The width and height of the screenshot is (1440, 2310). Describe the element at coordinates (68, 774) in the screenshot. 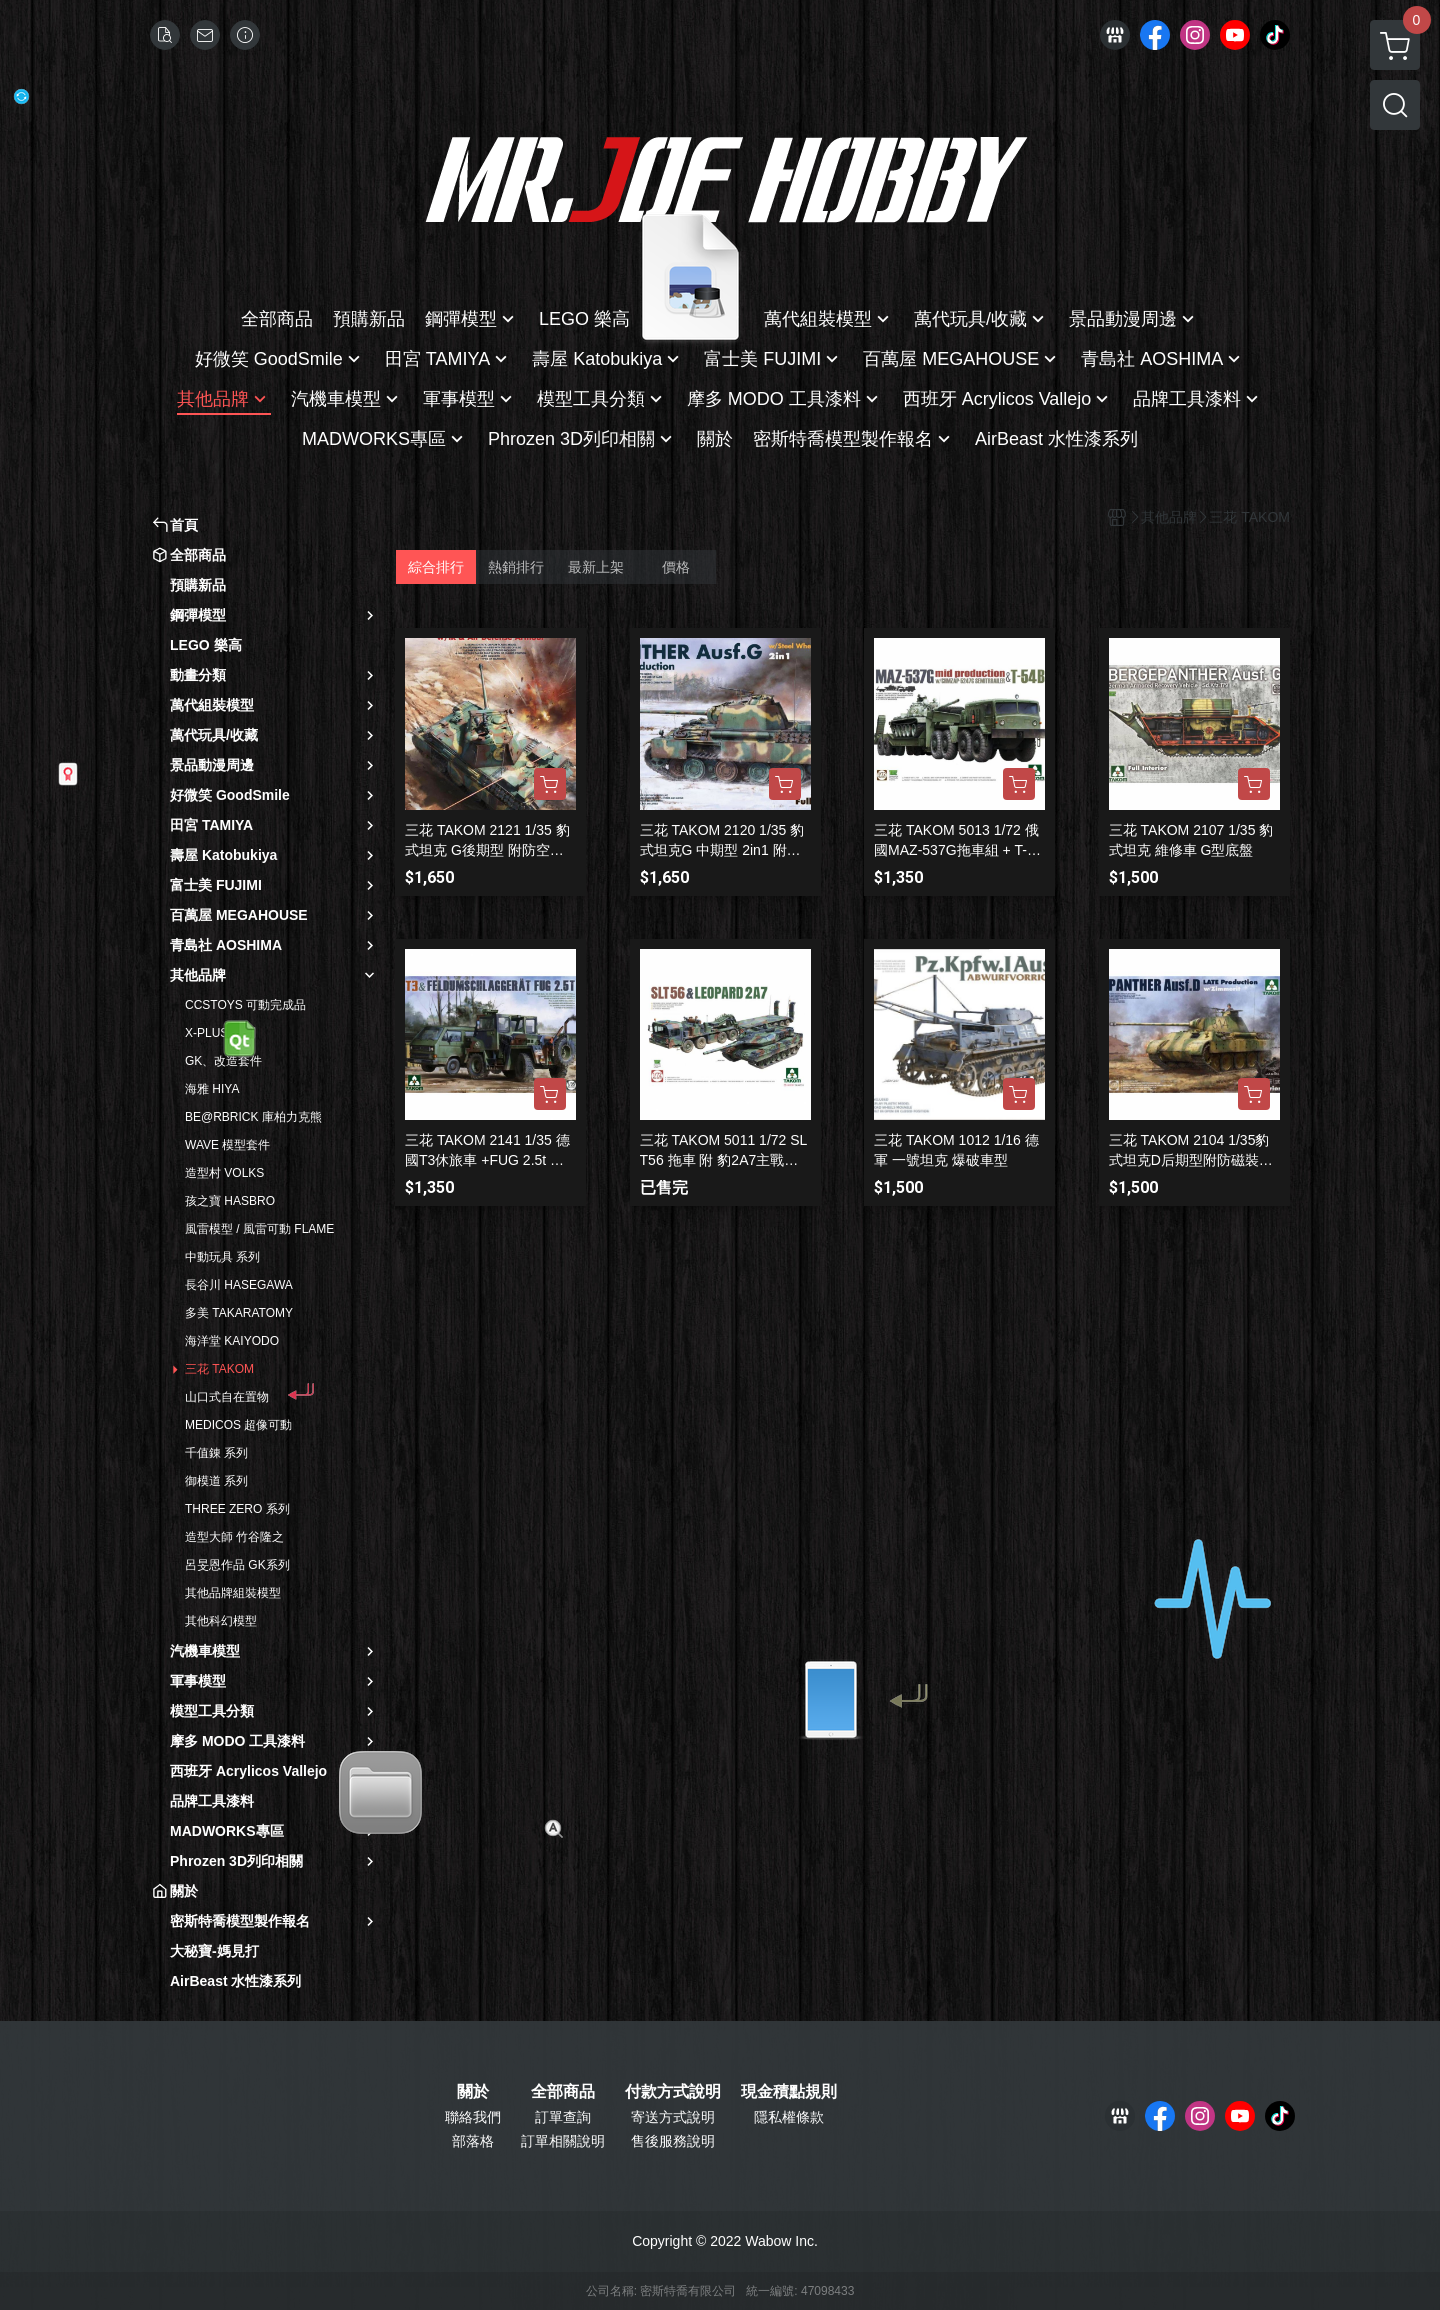

I see `a pkcs7 certificate file or security credential` at that location.